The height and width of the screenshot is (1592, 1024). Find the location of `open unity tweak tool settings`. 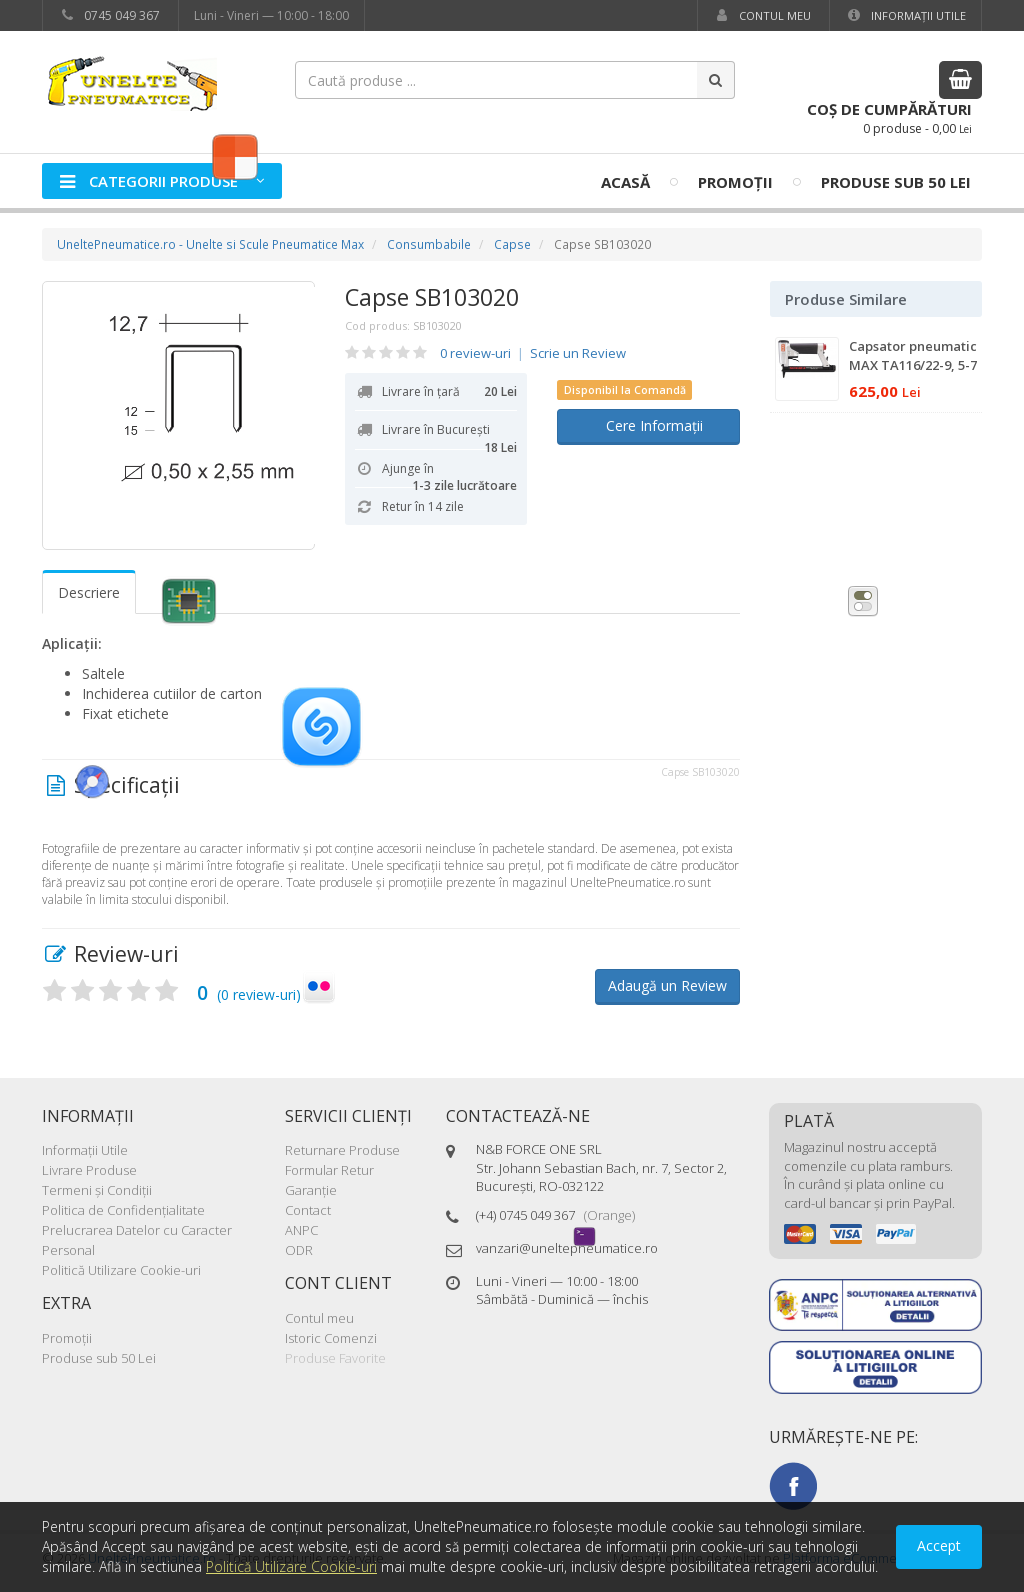

open unity tweak tool settings is located at coordinates (863, 601).